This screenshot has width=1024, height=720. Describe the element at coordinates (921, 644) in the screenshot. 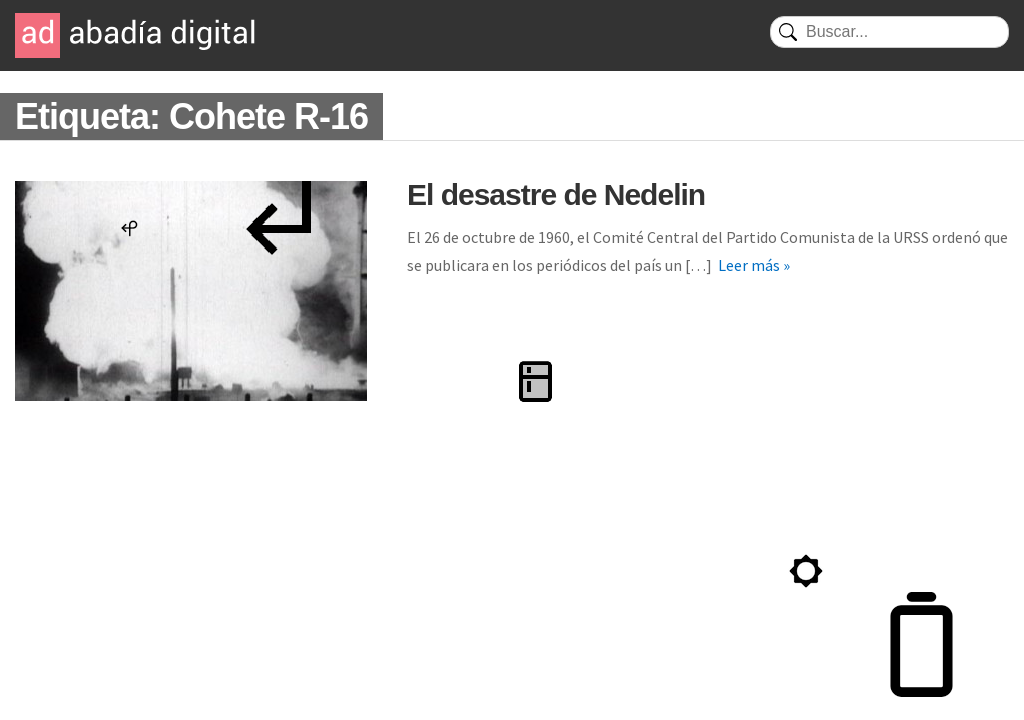

I see `indicates battery is empty or depleted` at that location.